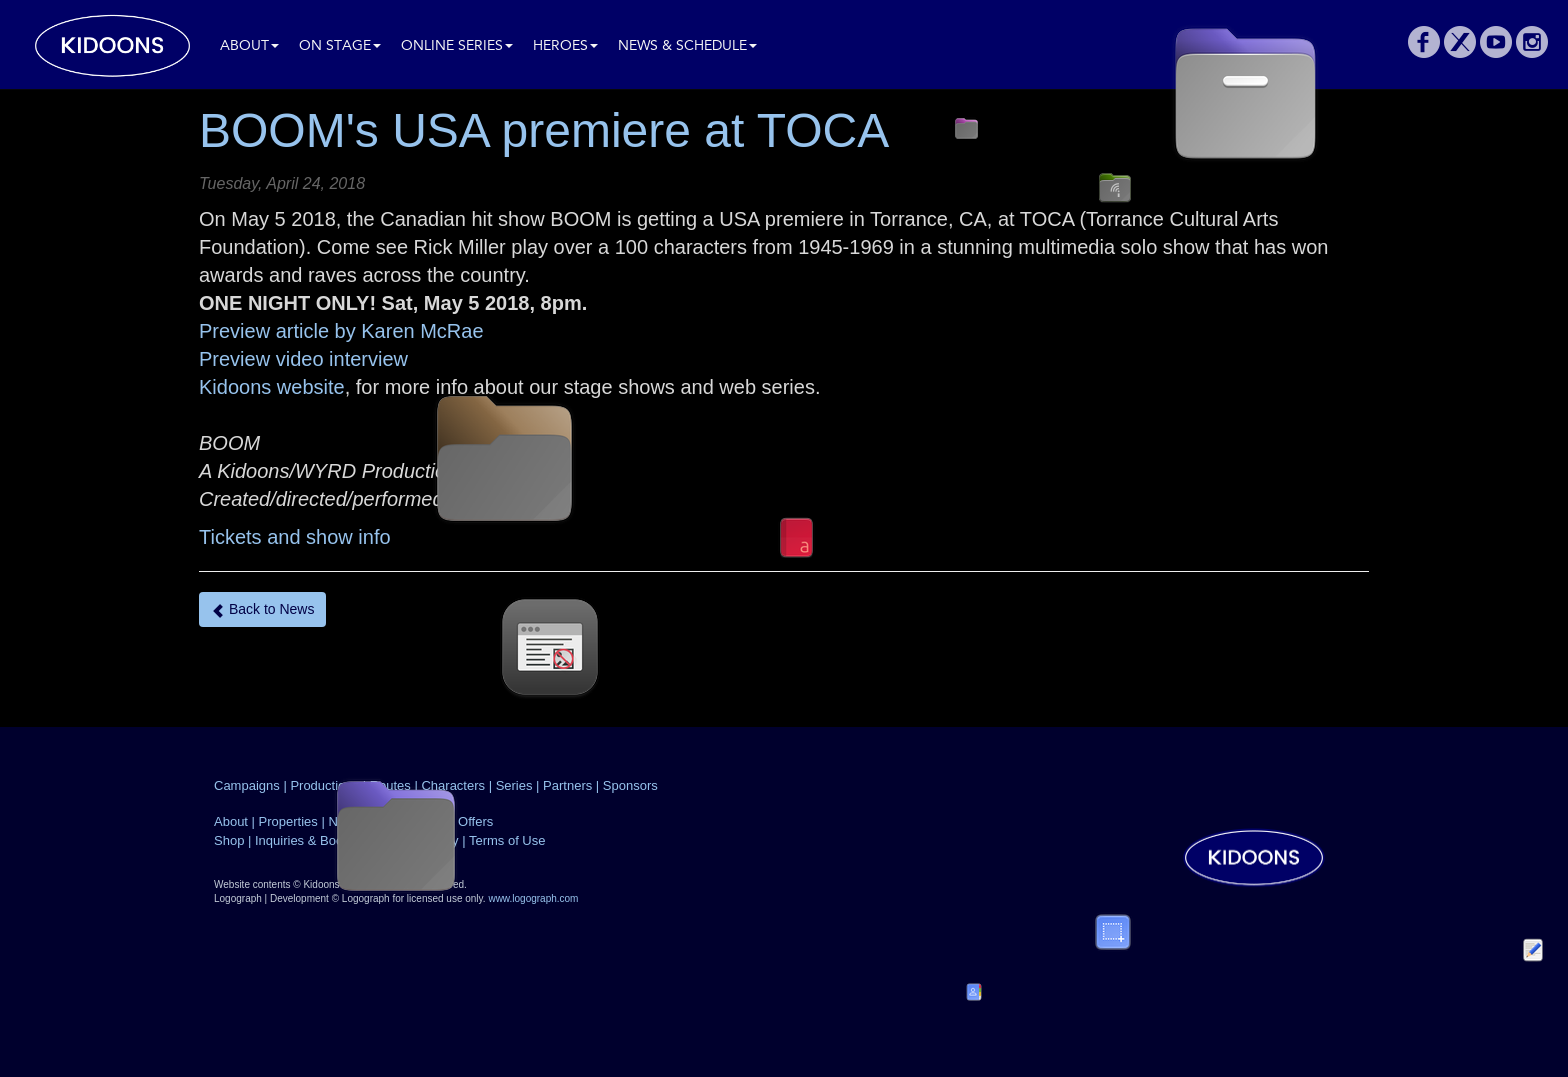 This screenshot has width=1568, height=1077. Describe the element at coordinates (396, 836) in the screenshot. I see `open a folder to view its contents` at that location.